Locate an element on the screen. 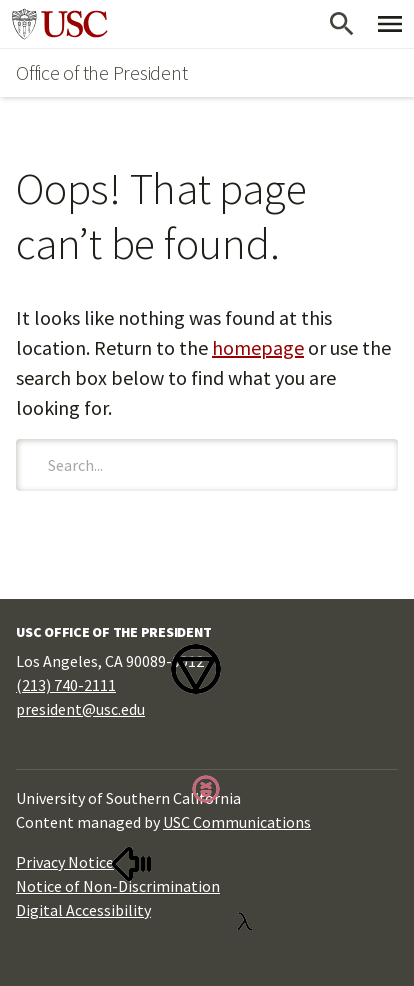 Image resolution: width=414 pixels, height=986 pixels. go back to previous content is located at coordinates (131, 864).